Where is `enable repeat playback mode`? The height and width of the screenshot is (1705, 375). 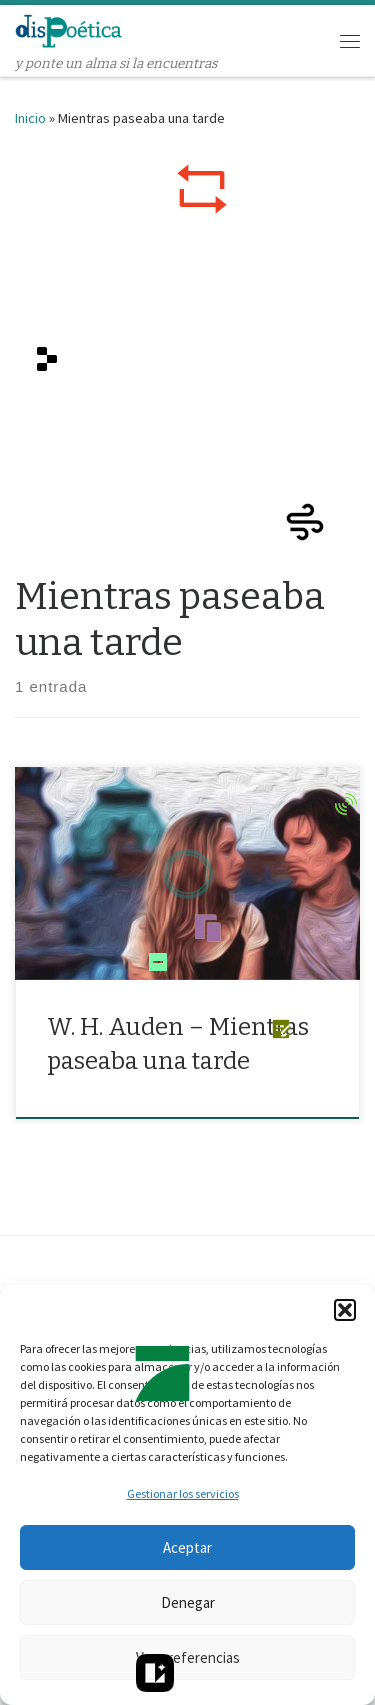 enable repeat playback mode is located at coordinates (202, 189).